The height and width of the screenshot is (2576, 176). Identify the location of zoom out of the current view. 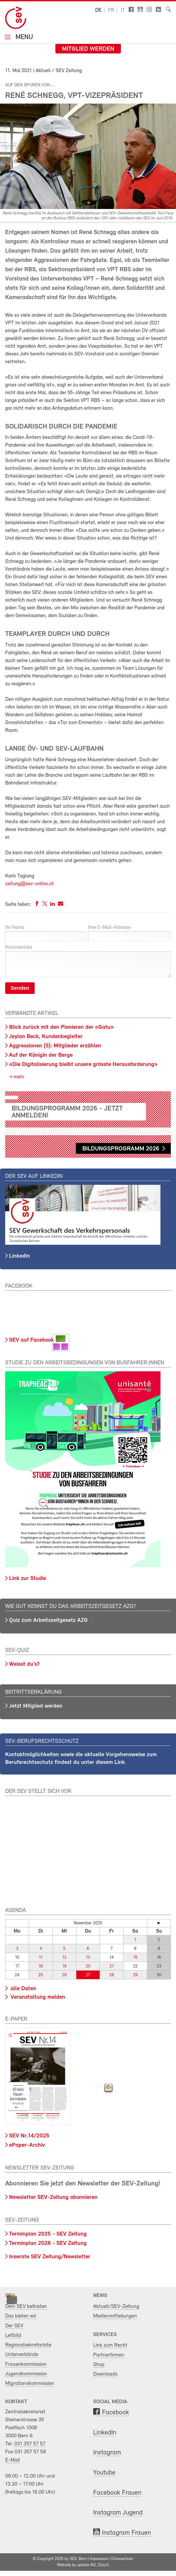
(43, 1503).